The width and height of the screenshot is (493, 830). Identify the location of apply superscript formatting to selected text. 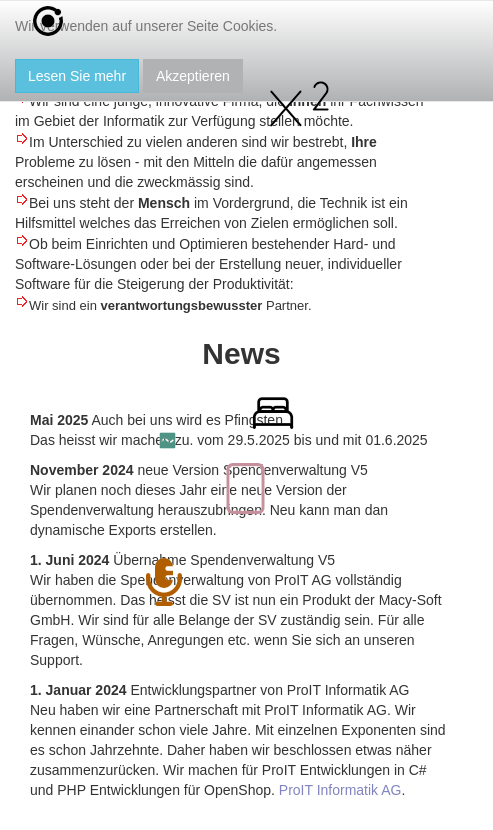
(296, 105).